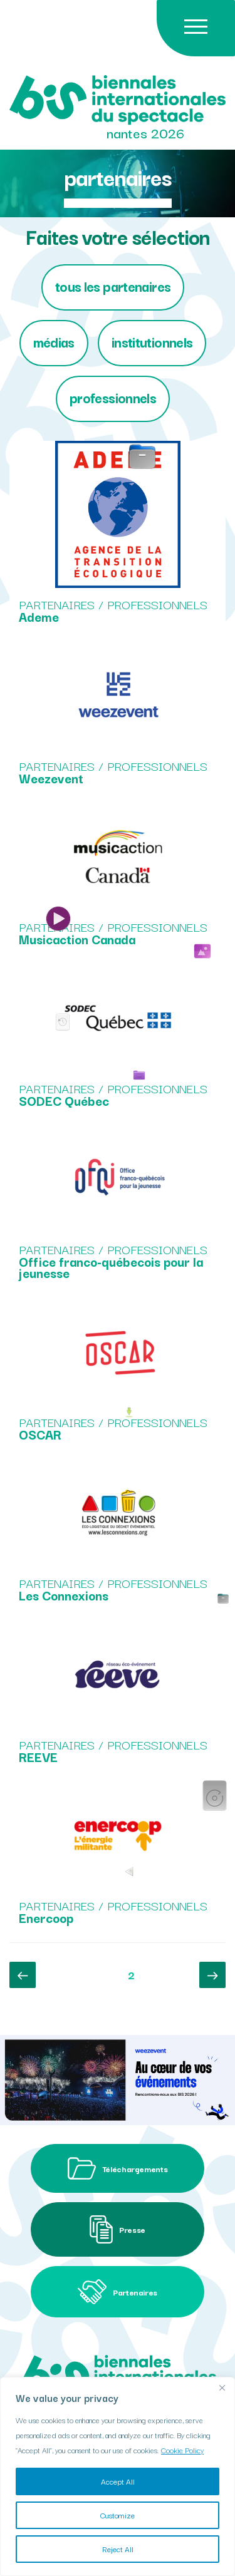 The height and width of the screenshot is (2576, 235). What do you see at coordinates (129, 1411) in the screenshot?
I see `save the current file or document` at bounding box center [129, 1411].